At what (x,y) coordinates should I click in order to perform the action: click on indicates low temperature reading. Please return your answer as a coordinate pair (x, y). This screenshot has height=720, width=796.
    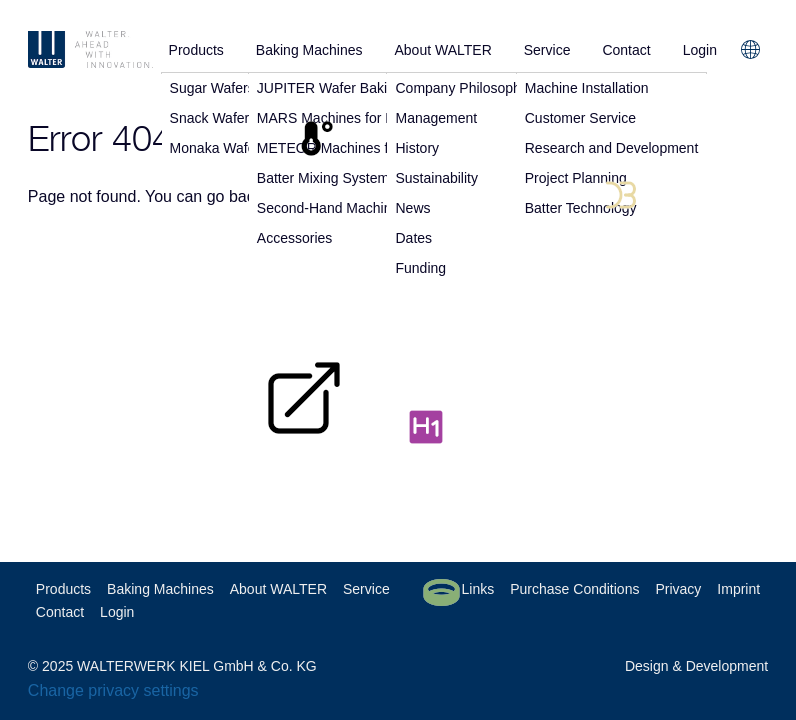
    Looking at the image, I should click on (315, 138).